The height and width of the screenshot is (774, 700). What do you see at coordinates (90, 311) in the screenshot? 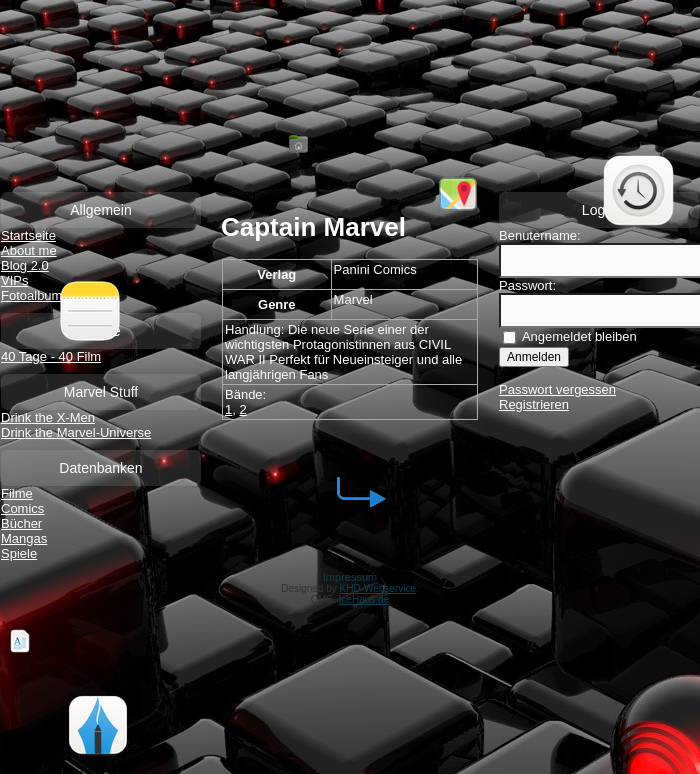
I see `open the notes app` at bounding box center [90, 311].